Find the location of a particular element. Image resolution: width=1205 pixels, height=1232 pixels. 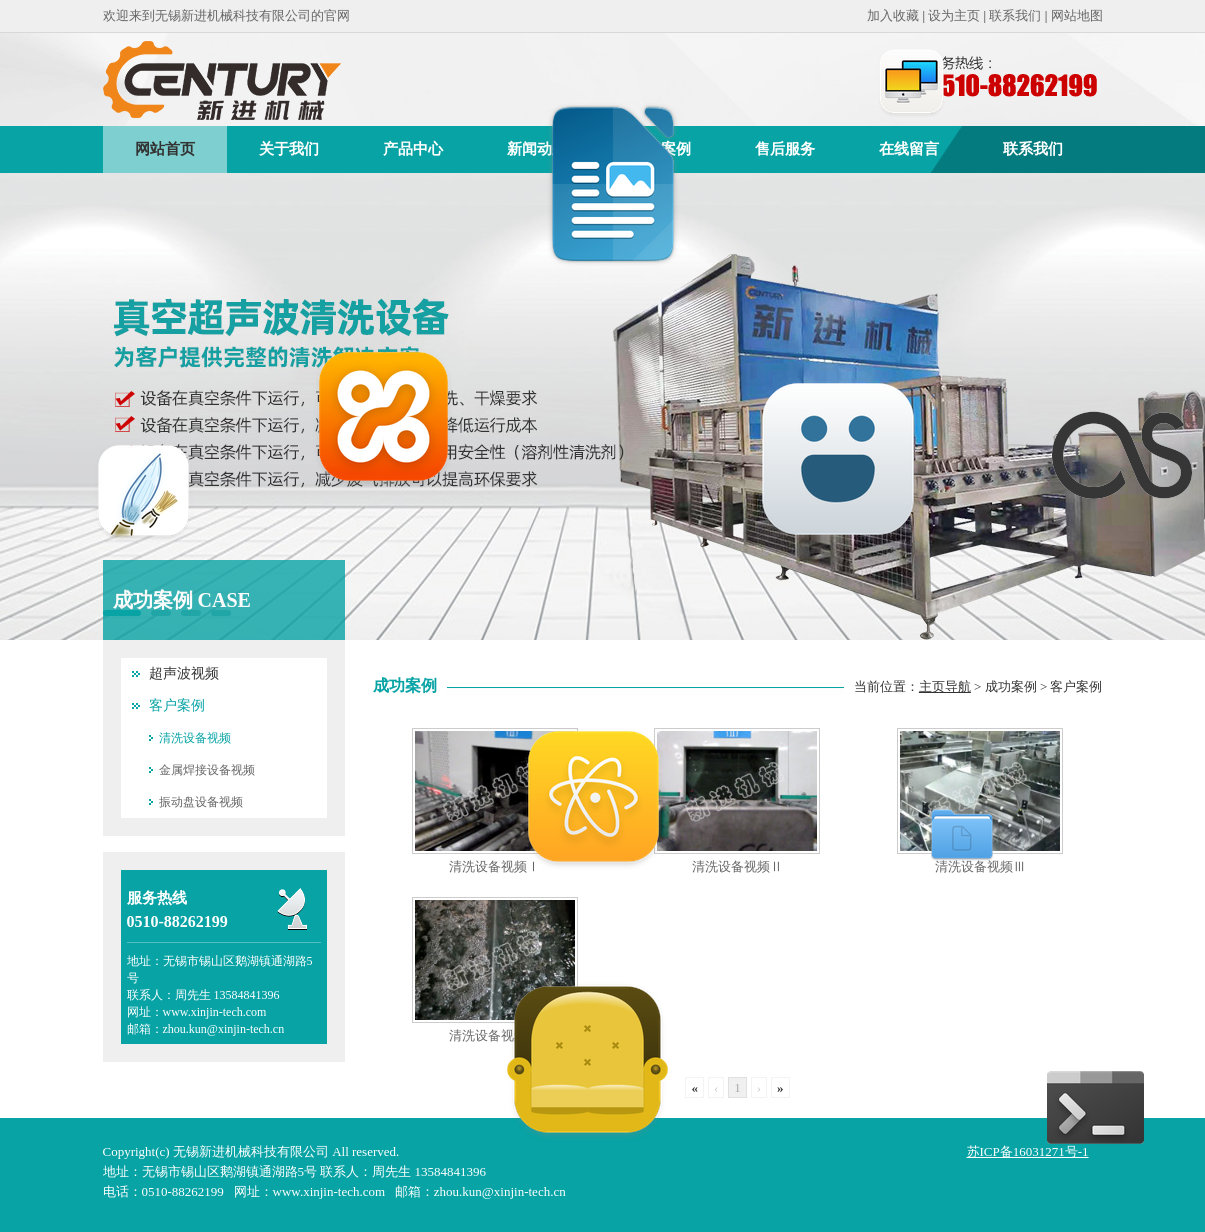

open libreoffice writer application is located at coordinates (613, 184).